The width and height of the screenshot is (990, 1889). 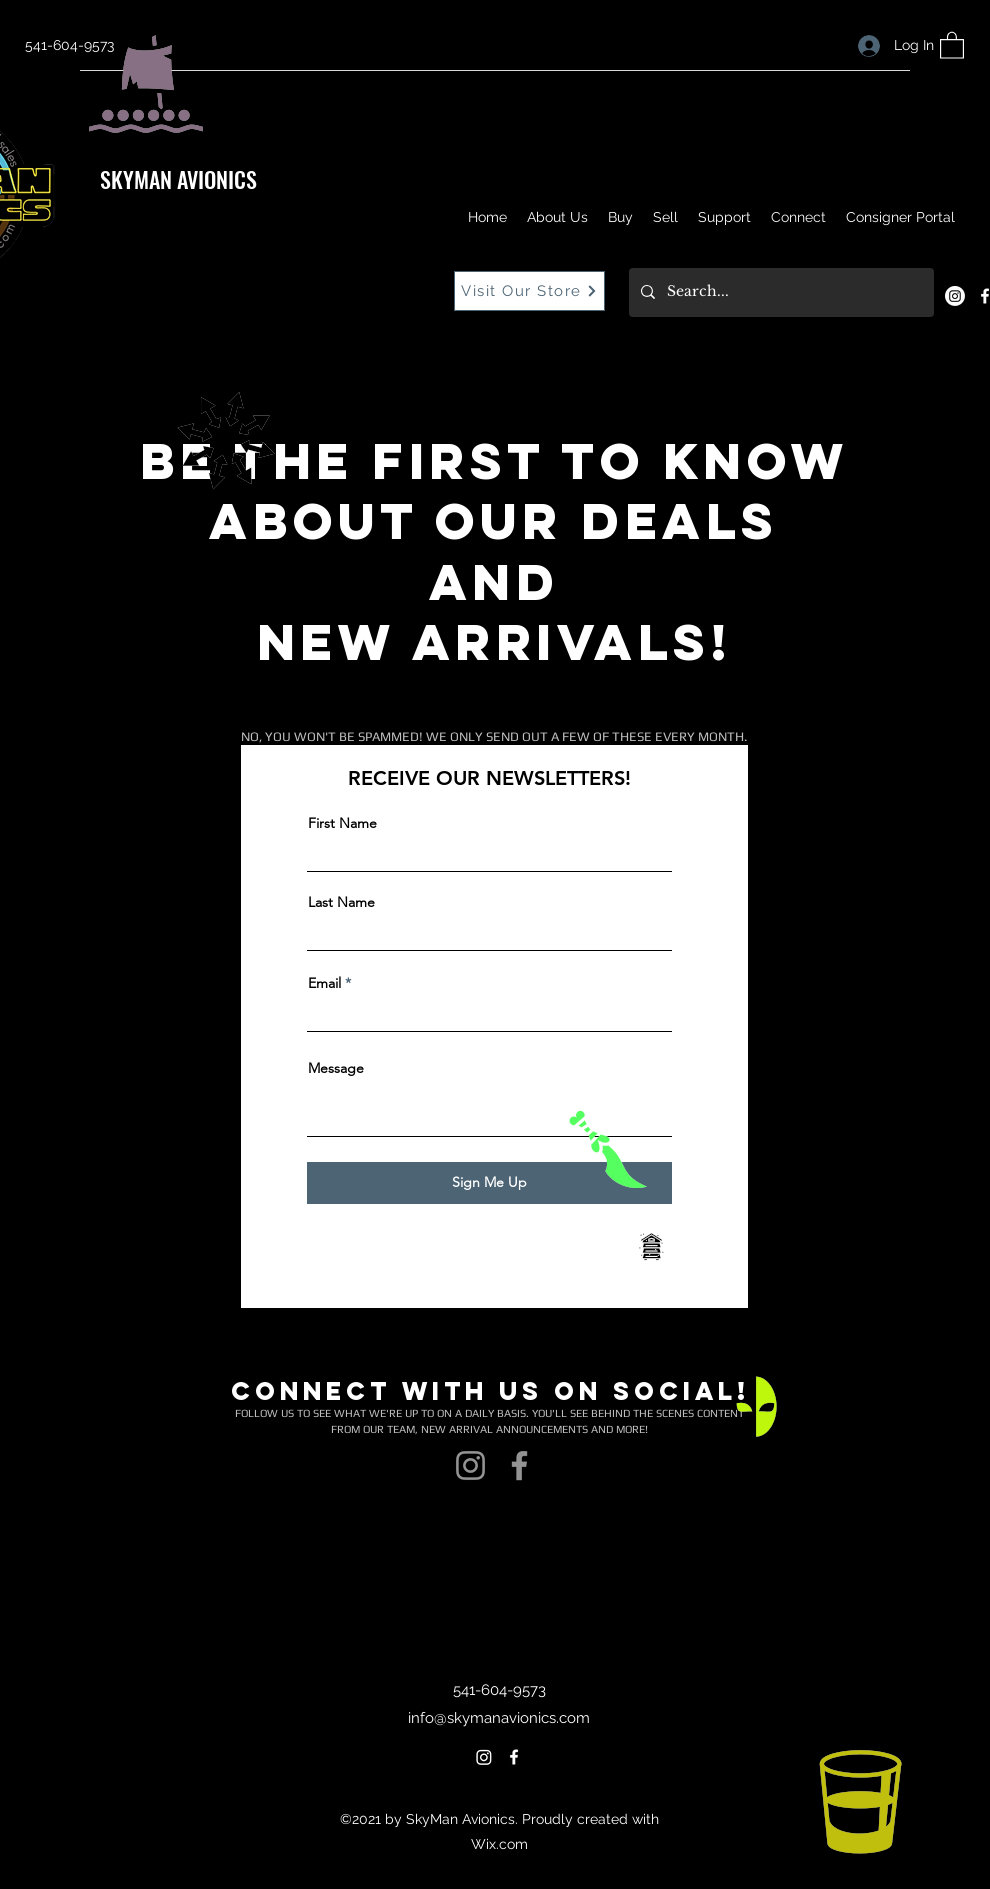 What do you see at coordinates (608, 1149) in the screenshot?
I see `equip a bone knife weapon` at bounding box center [608, 1149].